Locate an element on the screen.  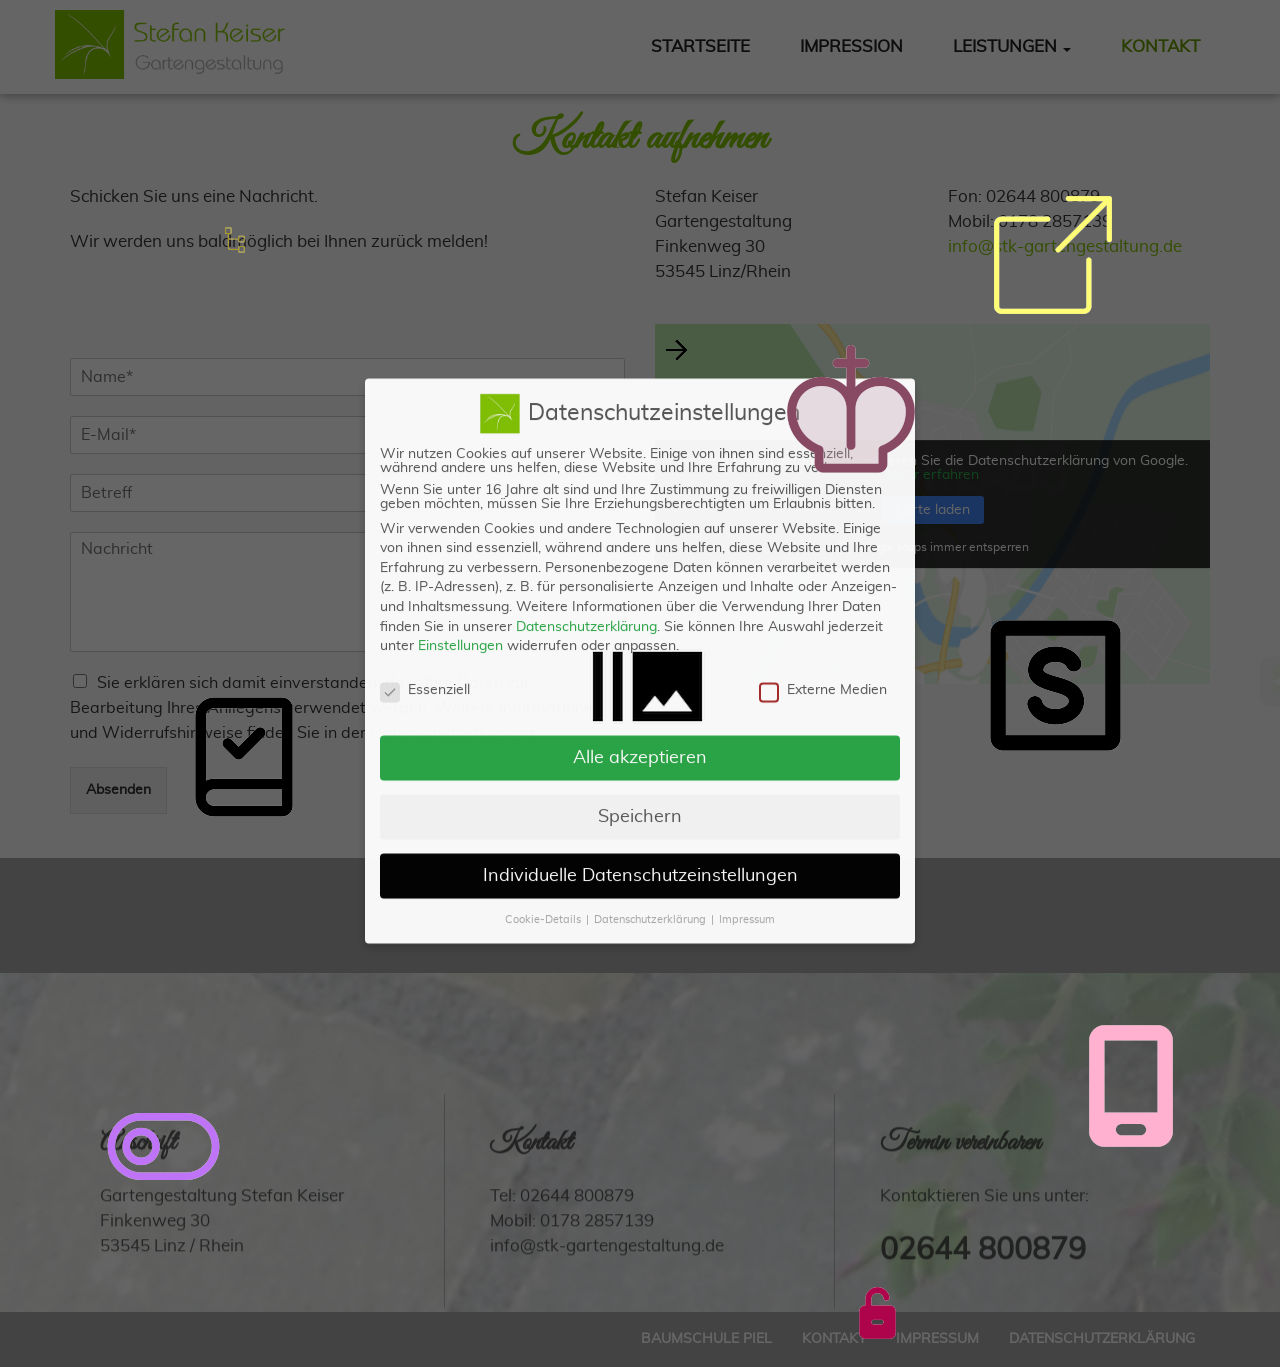
navigate to the next item or screen is located at coordinates (677, 350).